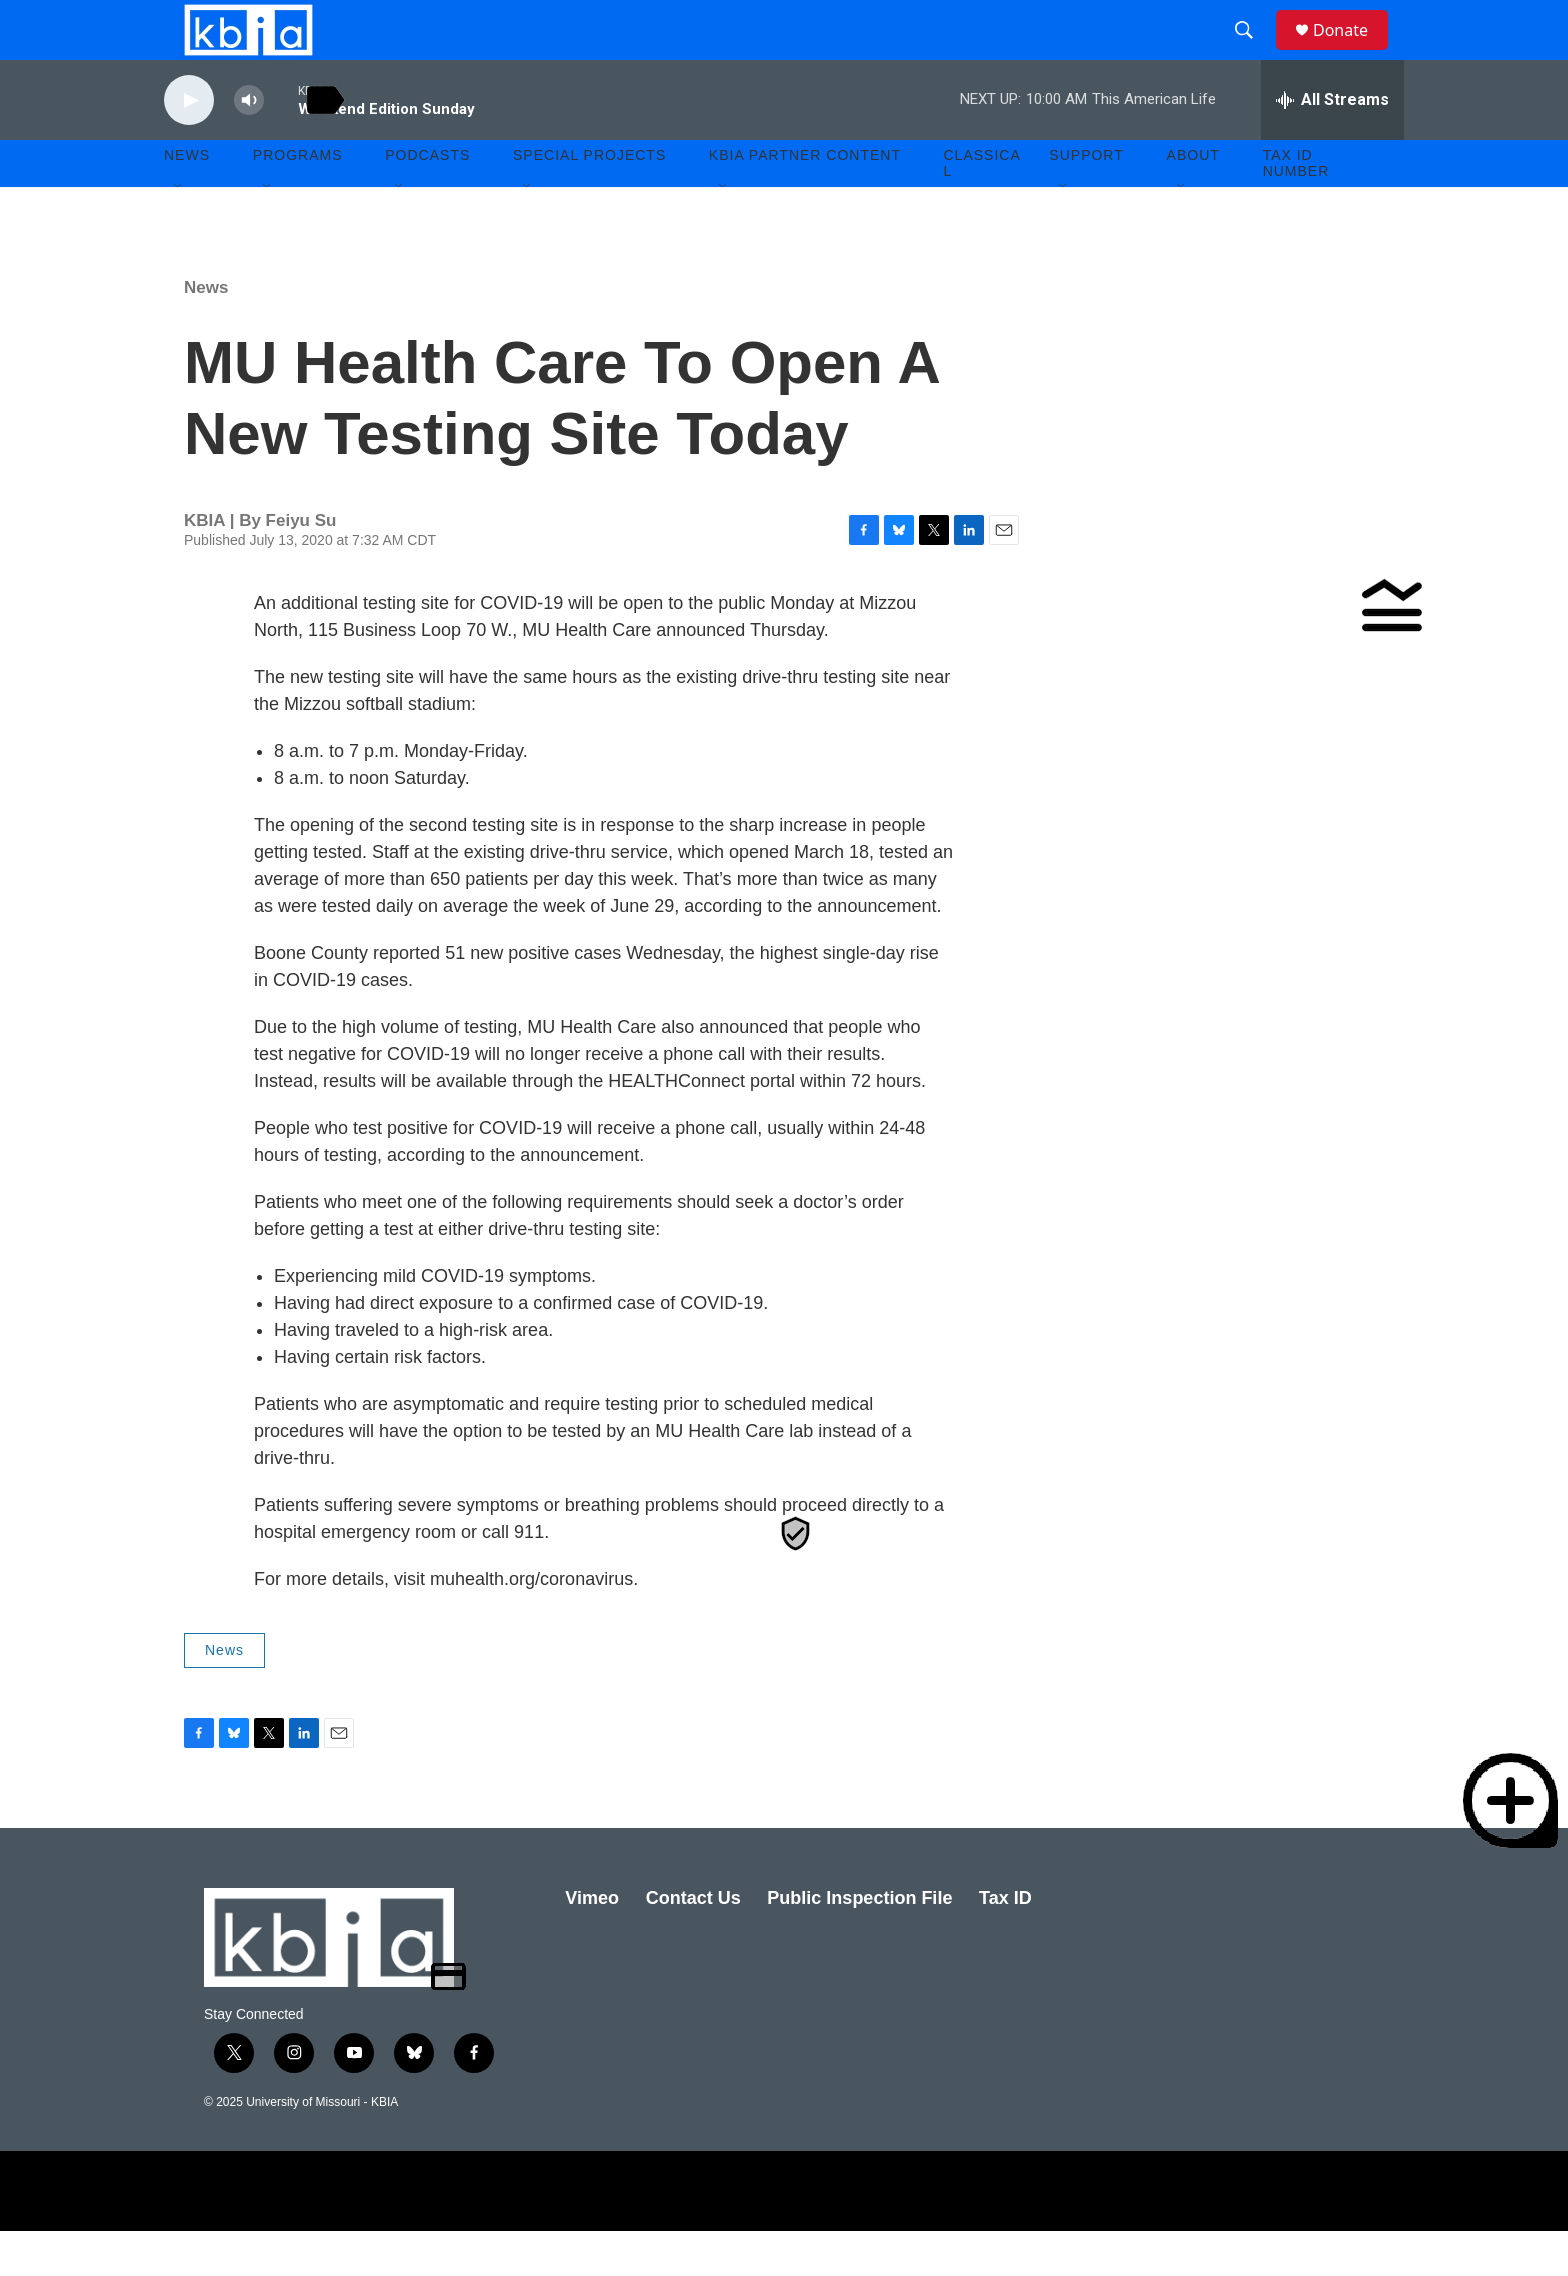  I want to click on indicates a verified or trusted user account, so click(795, 1533).